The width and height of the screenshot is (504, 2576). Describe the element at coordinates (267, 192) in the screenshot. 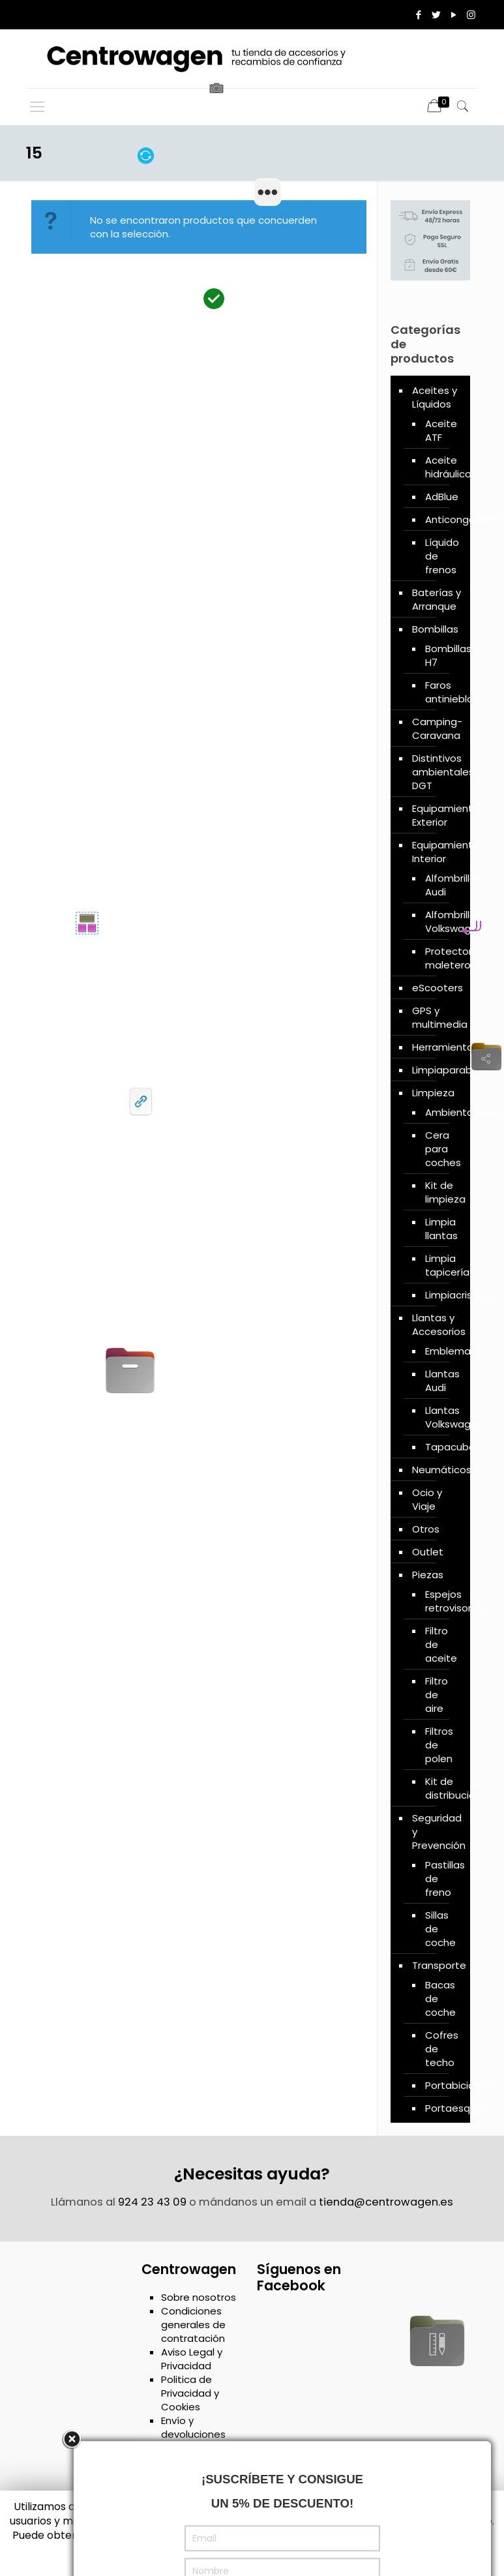

I see `view other applications or categories` at that location.